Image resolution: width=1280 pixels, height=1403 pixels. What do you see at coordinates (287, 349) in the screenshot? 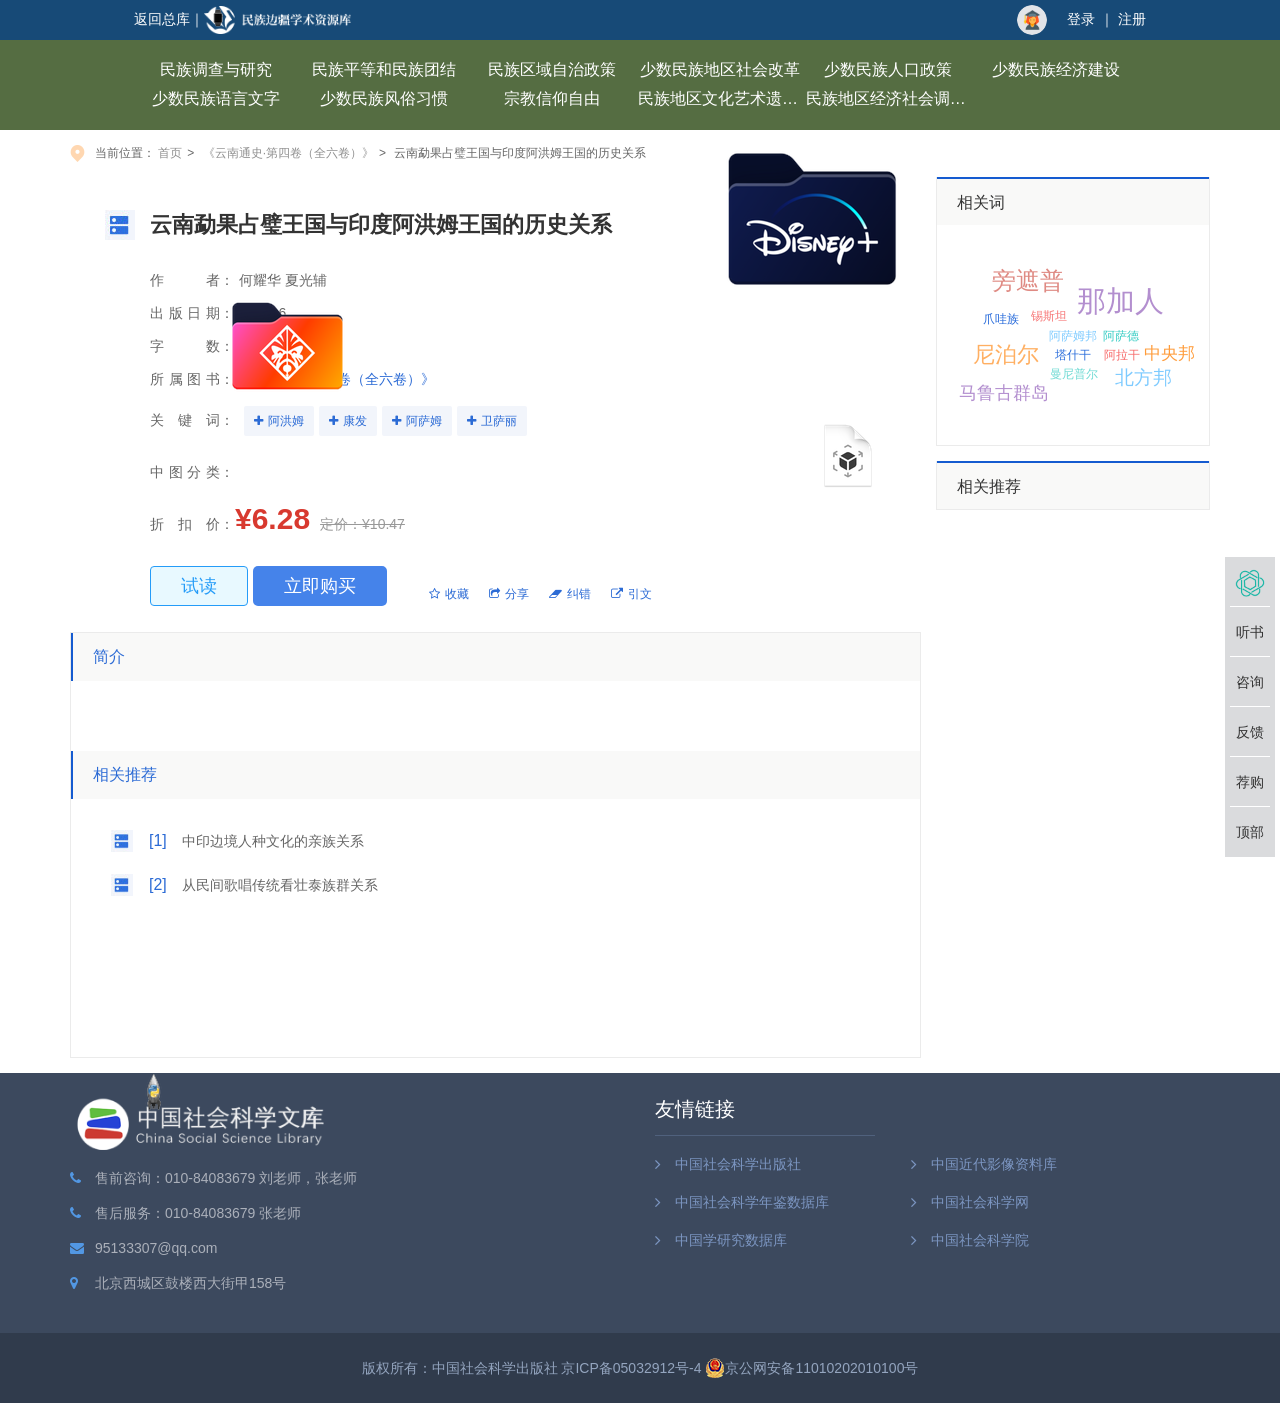
I see `open HP Omen gaming software folder` at bounding box center [287, 349].